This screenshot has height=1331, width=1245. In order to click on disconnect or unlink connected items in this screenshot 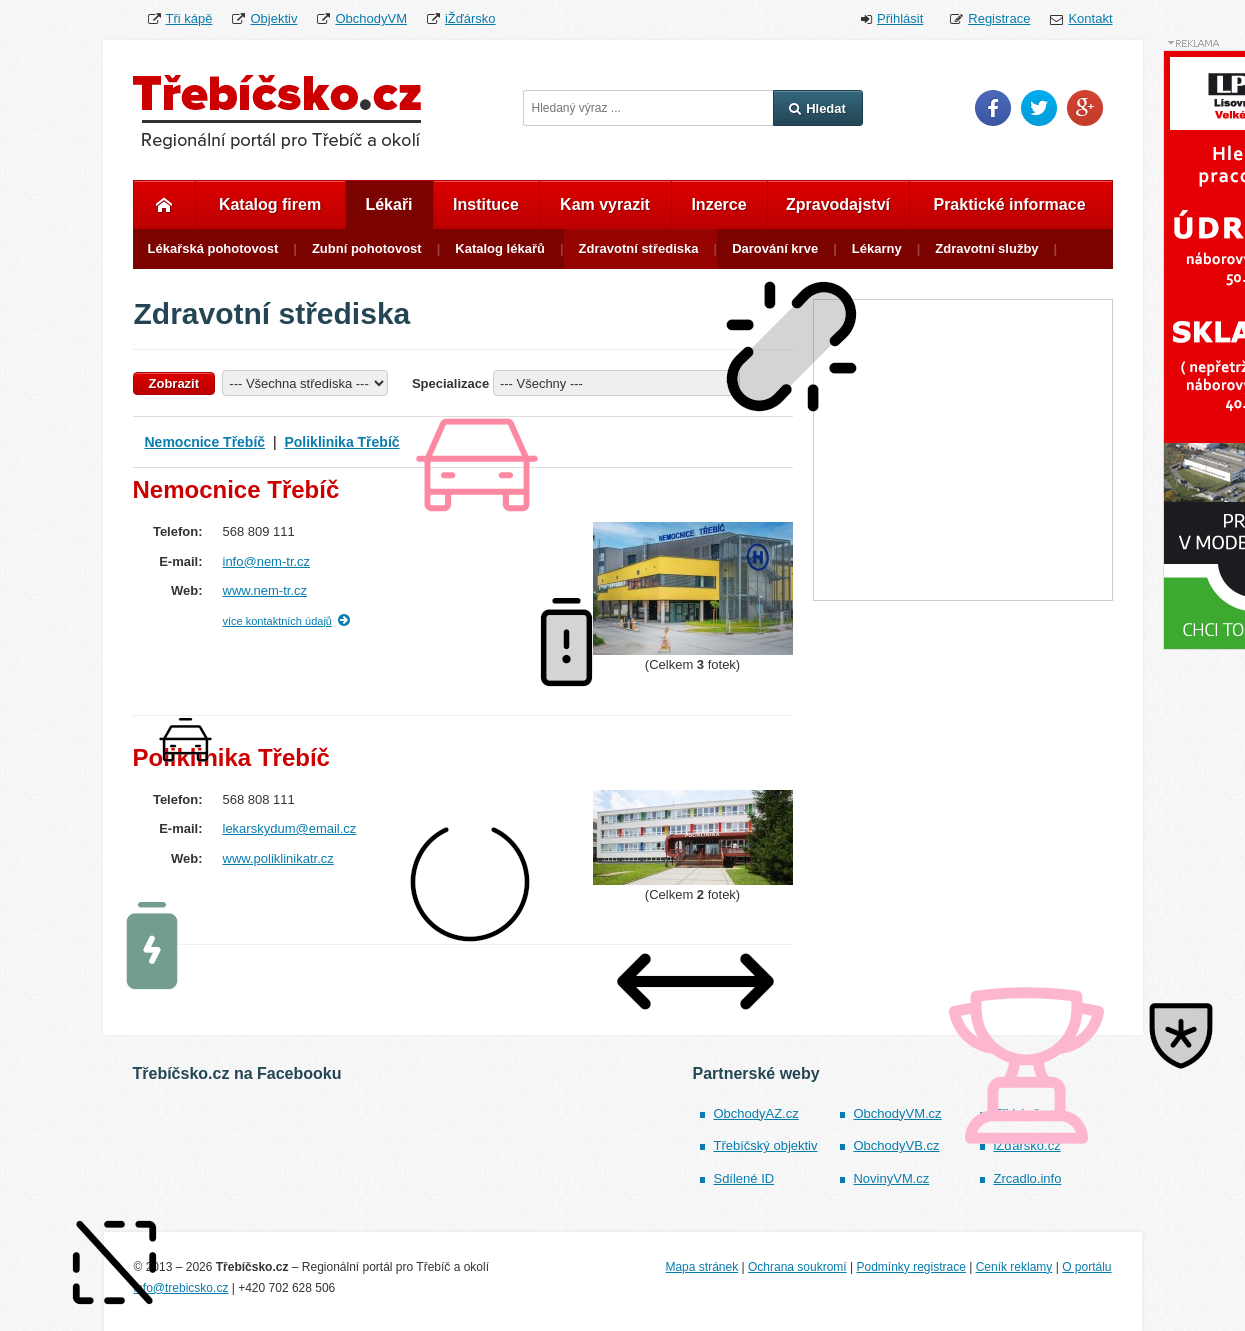, I will do `click(791, 346)`.